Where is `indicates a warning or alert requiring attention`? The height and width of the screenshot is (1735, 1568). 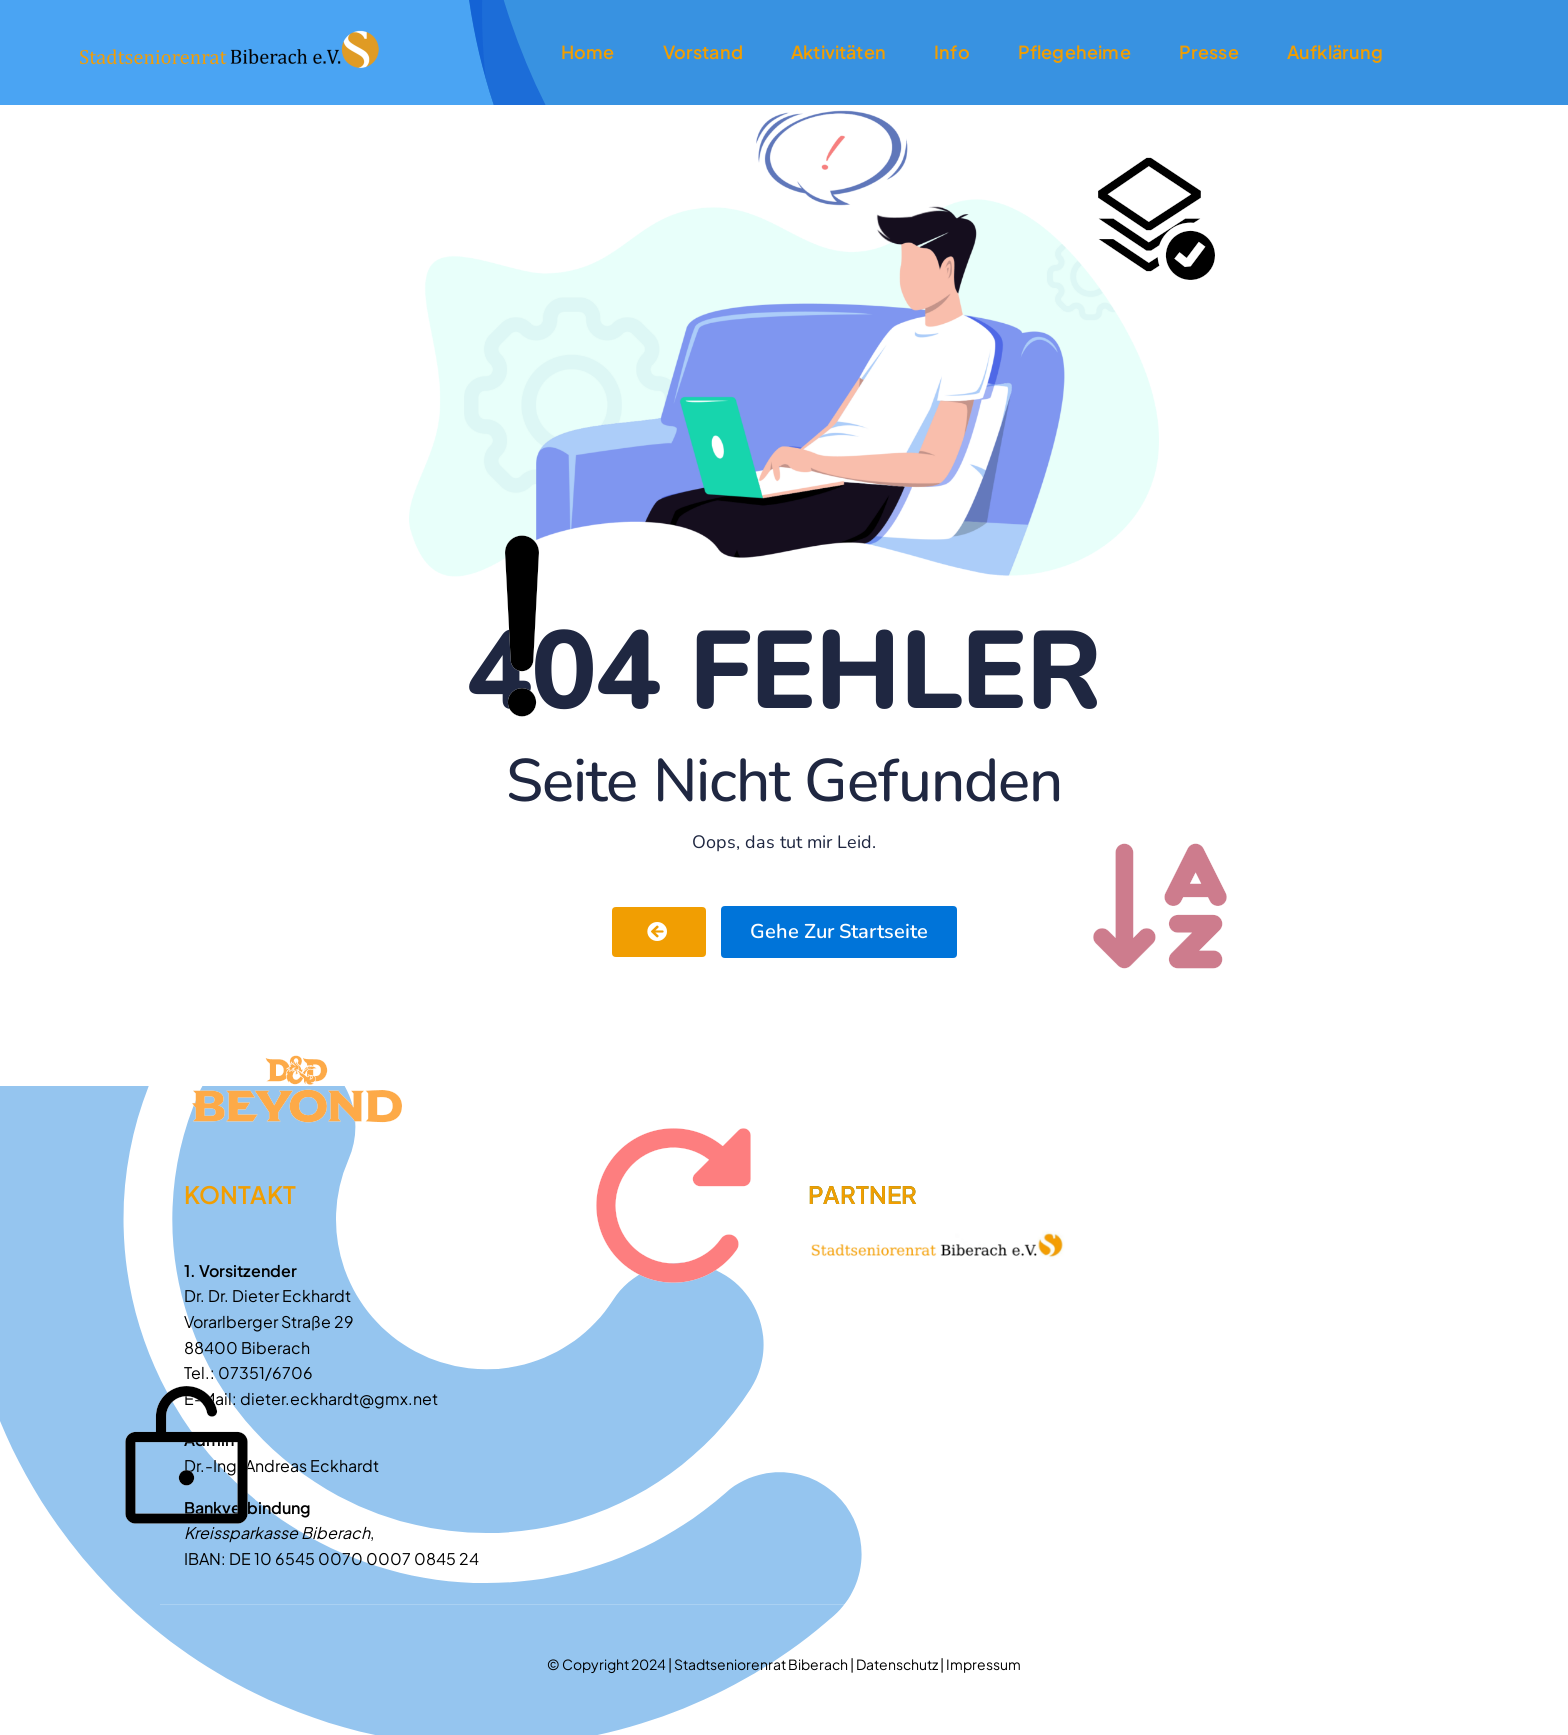
indicates a warning or alert requiring attention is located at coordinates (522, 626).